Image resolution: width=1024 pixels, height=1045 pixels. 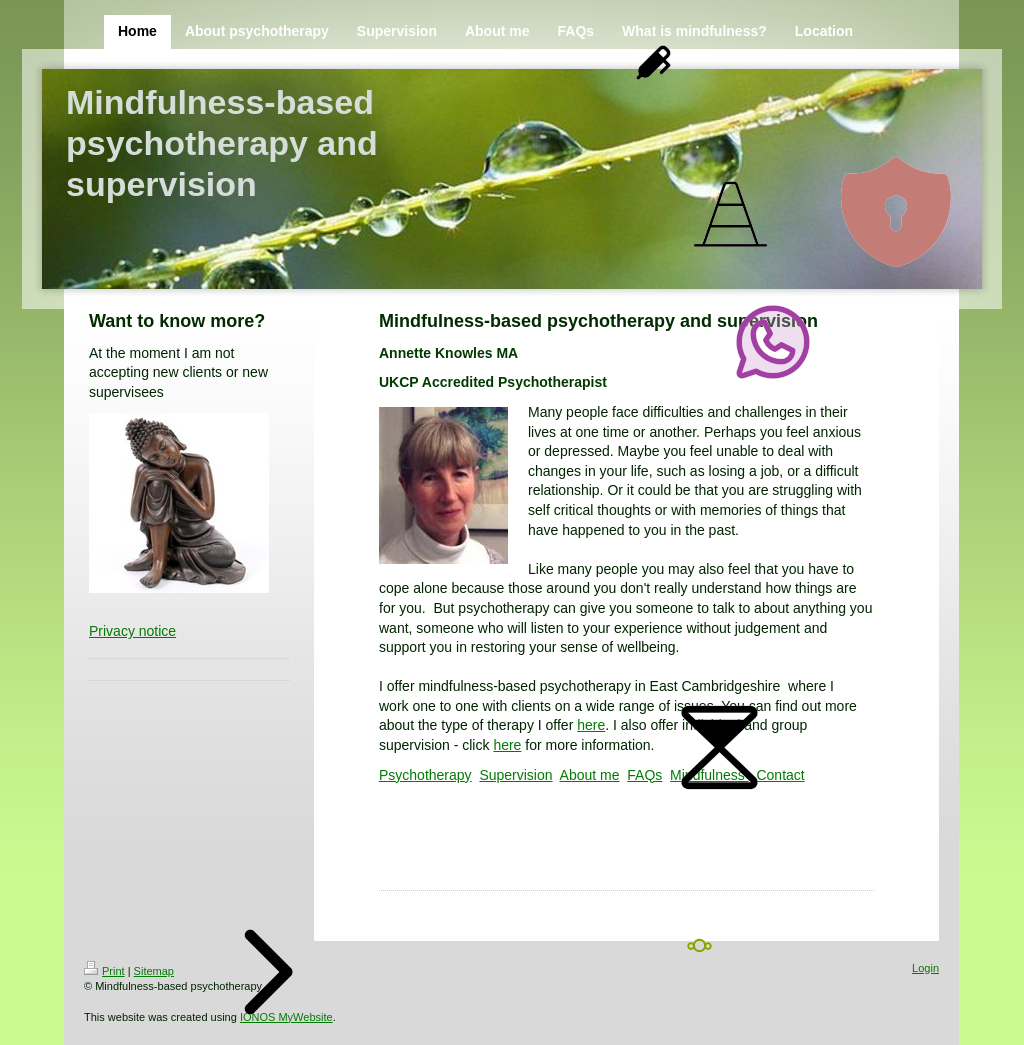 I want to click on navigate to the next item or screen, so click(x=265, y=972).